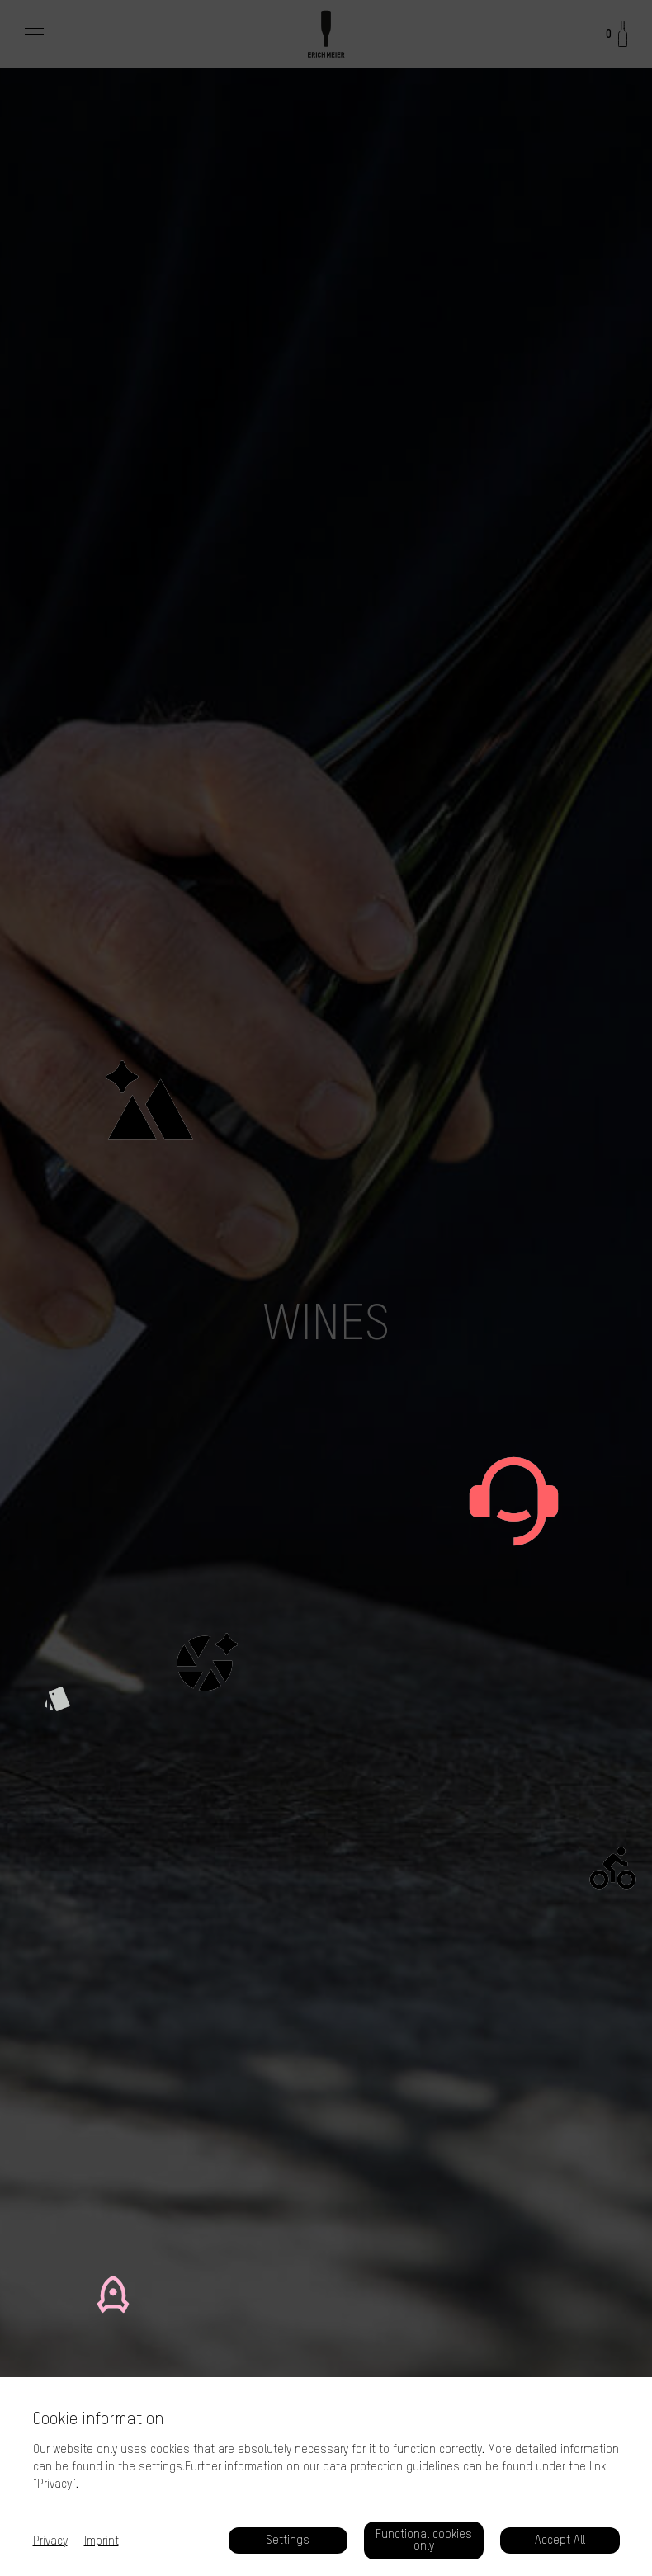 The width and height of the screenshot is (652, 2576). I want to click on access cycling or bike route directions, so click(612, 1870).